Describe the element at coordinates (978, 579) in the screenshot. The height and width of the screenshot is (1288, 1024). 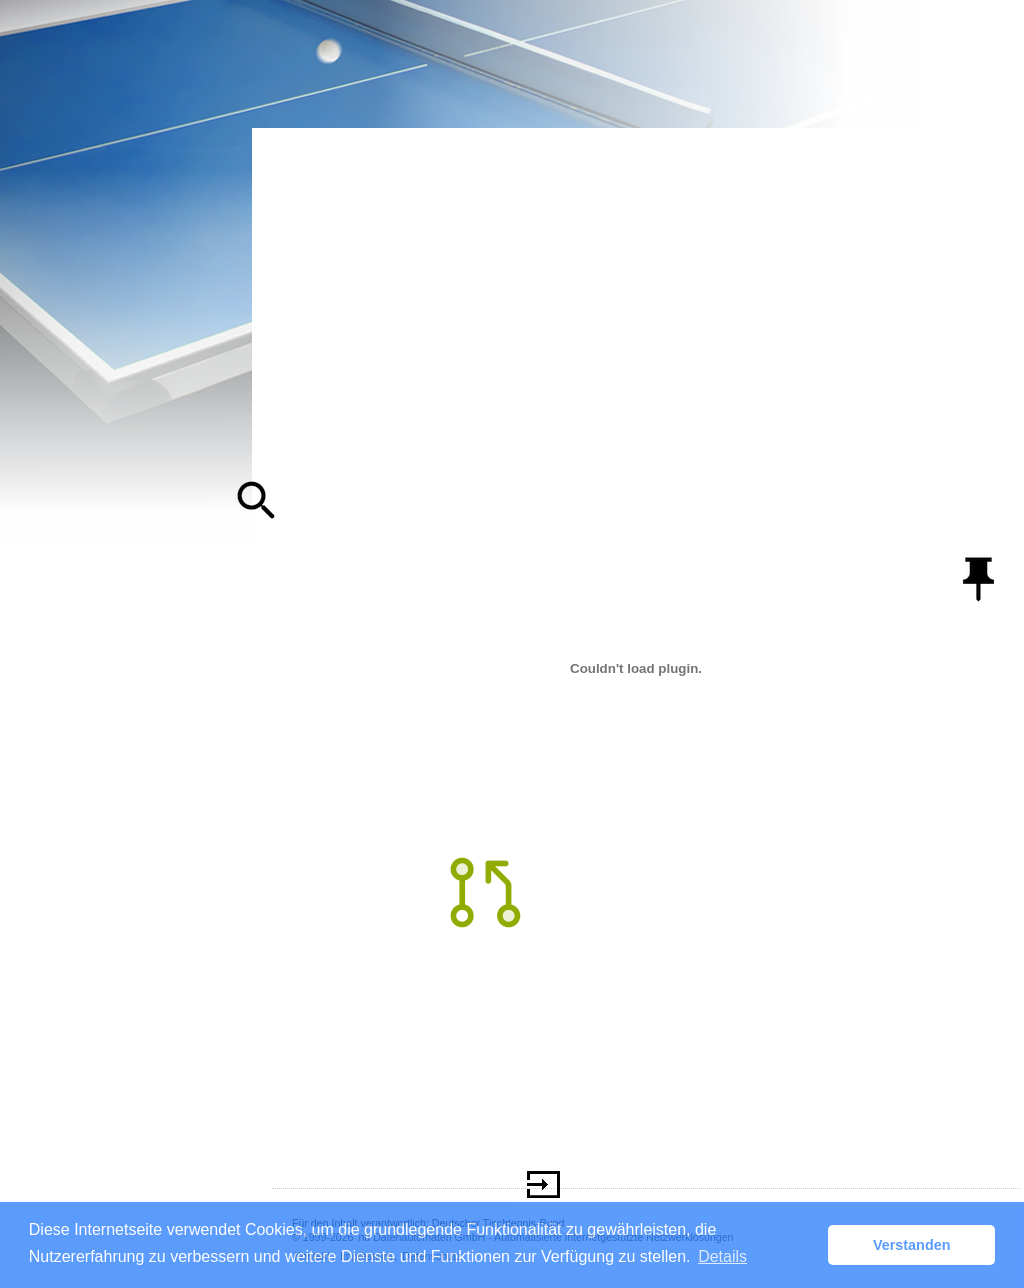
I see `pin item to keep it visible` at that location.